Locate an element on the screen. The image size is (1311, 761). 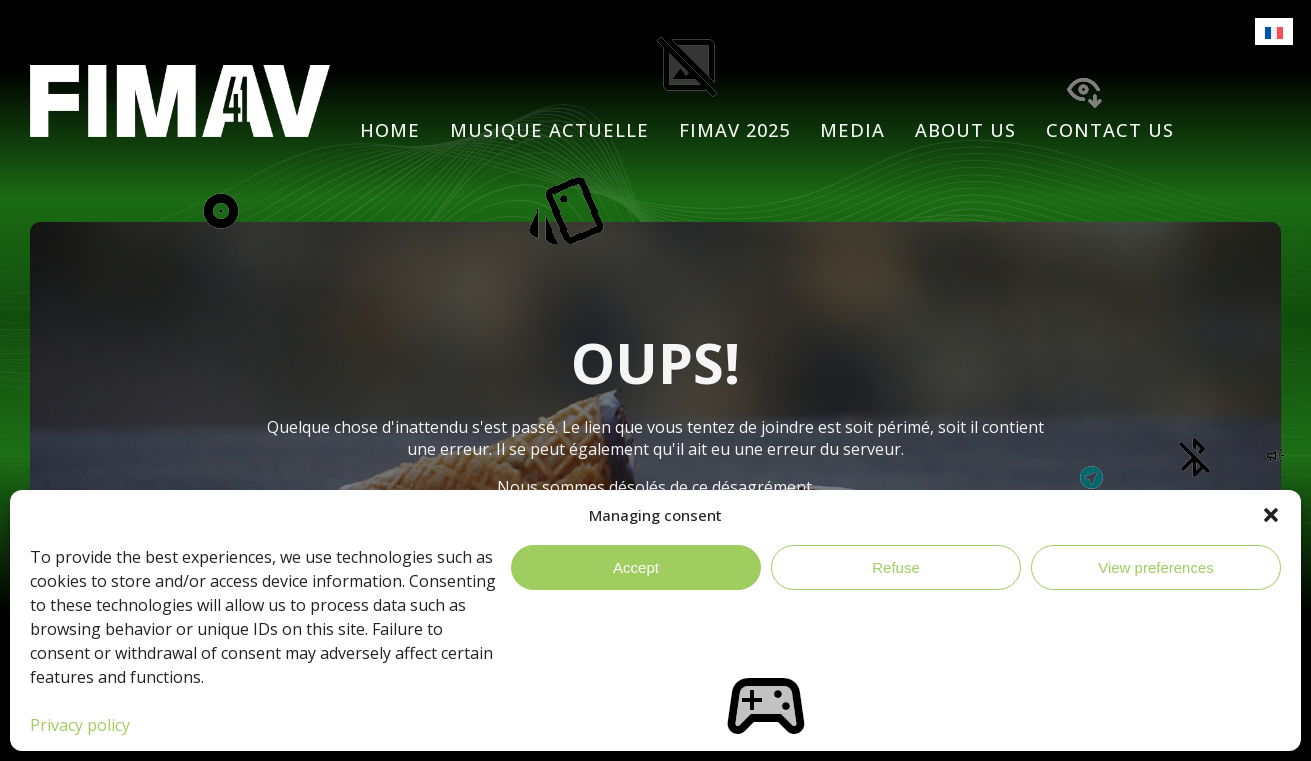
image failed to load is located at coordinates (689, 65).